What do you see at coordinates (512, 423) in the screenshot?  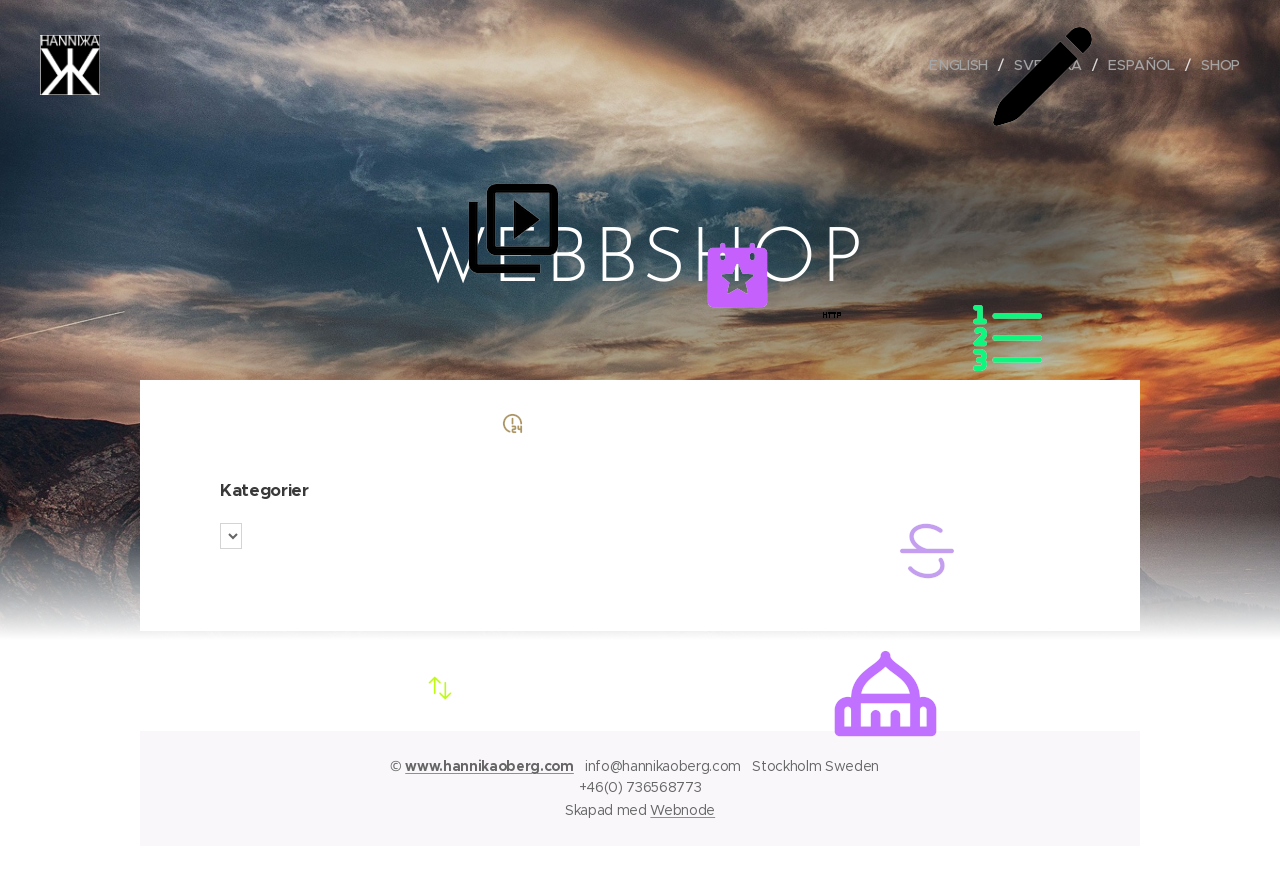 I see `indicates 24-hour availability or service` at bounding box center [512, 423].